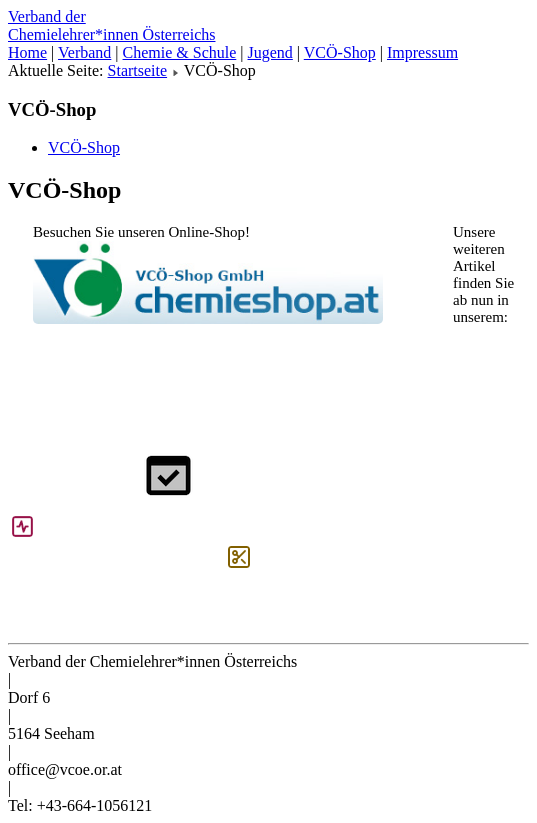 Image resolution: width=537 pixels, height=823 pixels. What do you see at coordinates (168, 475) in the screenshot?
I see `indicates a verified domain or website` at bounding box center [168, 475].